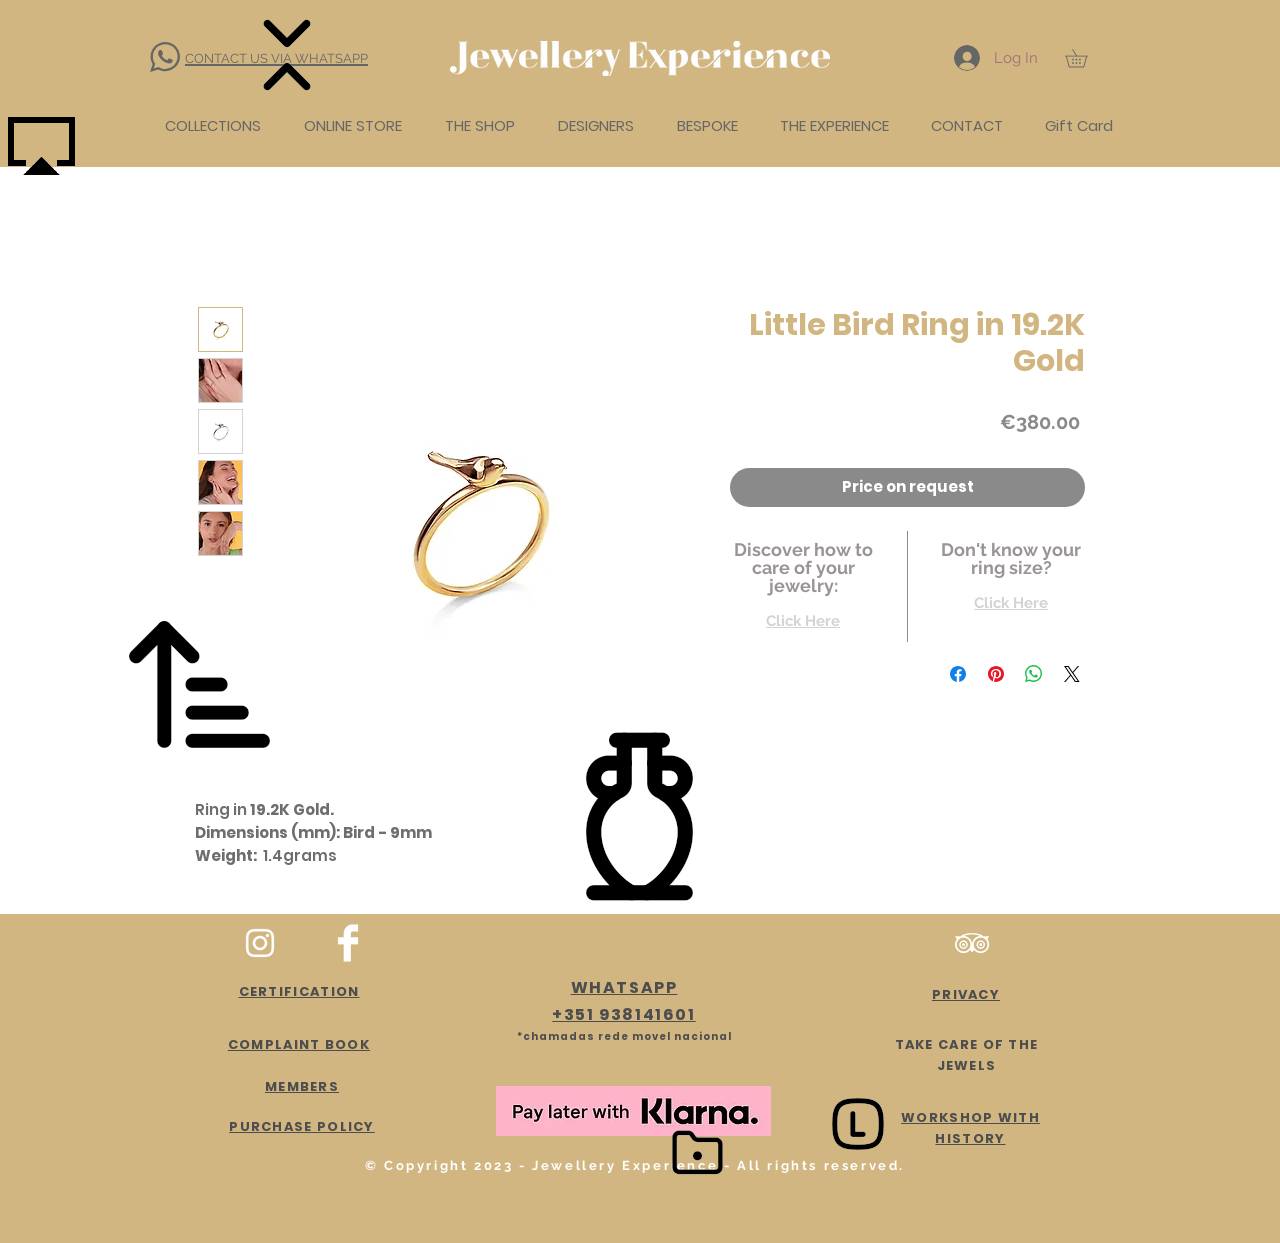  I want to click on browse historical or ancient artifacts, so click(639, 816).